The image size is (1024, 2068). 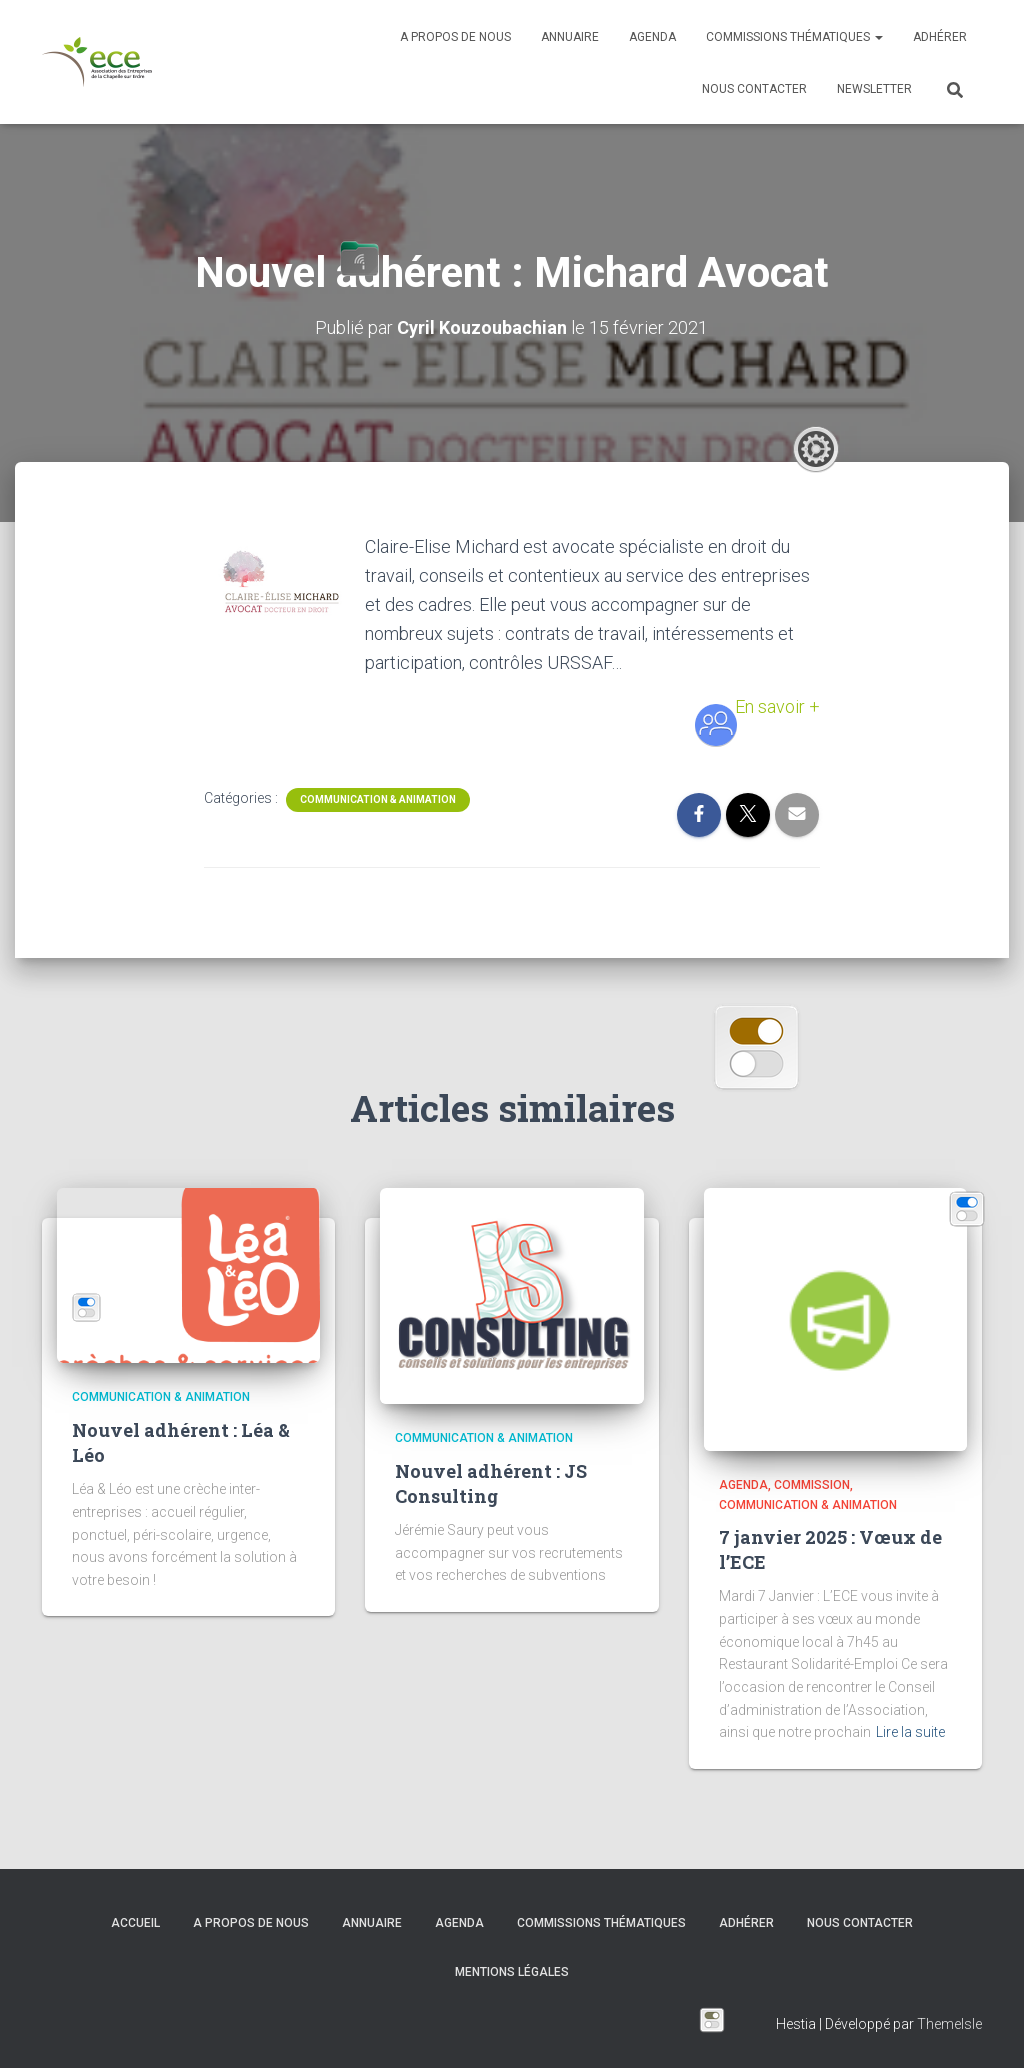 What do you see at coordinates (756, 1047) in the screenshot?
I see `open unity tweak tool settings` at bounding box center [756, 1047].